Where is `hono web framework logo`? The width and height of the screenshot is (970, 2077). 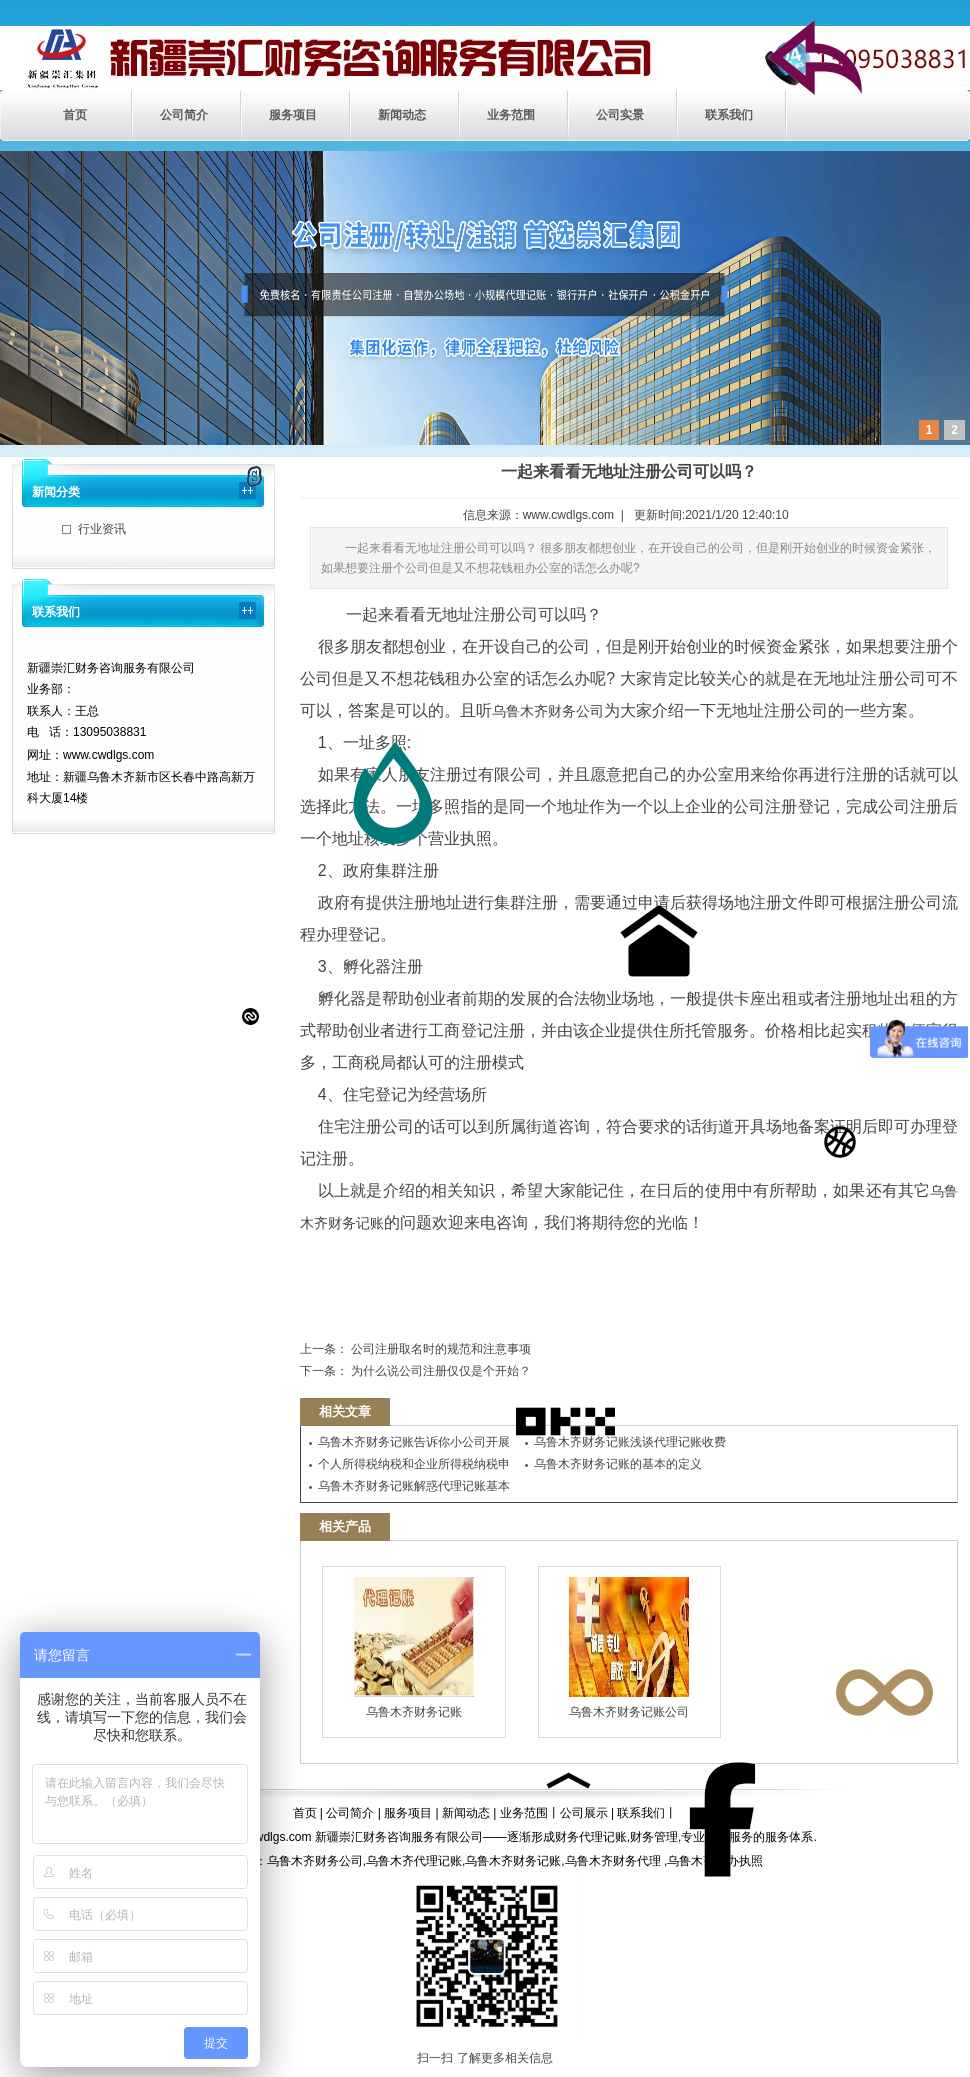
hono web framework logo is located at coordinates (393, 793).